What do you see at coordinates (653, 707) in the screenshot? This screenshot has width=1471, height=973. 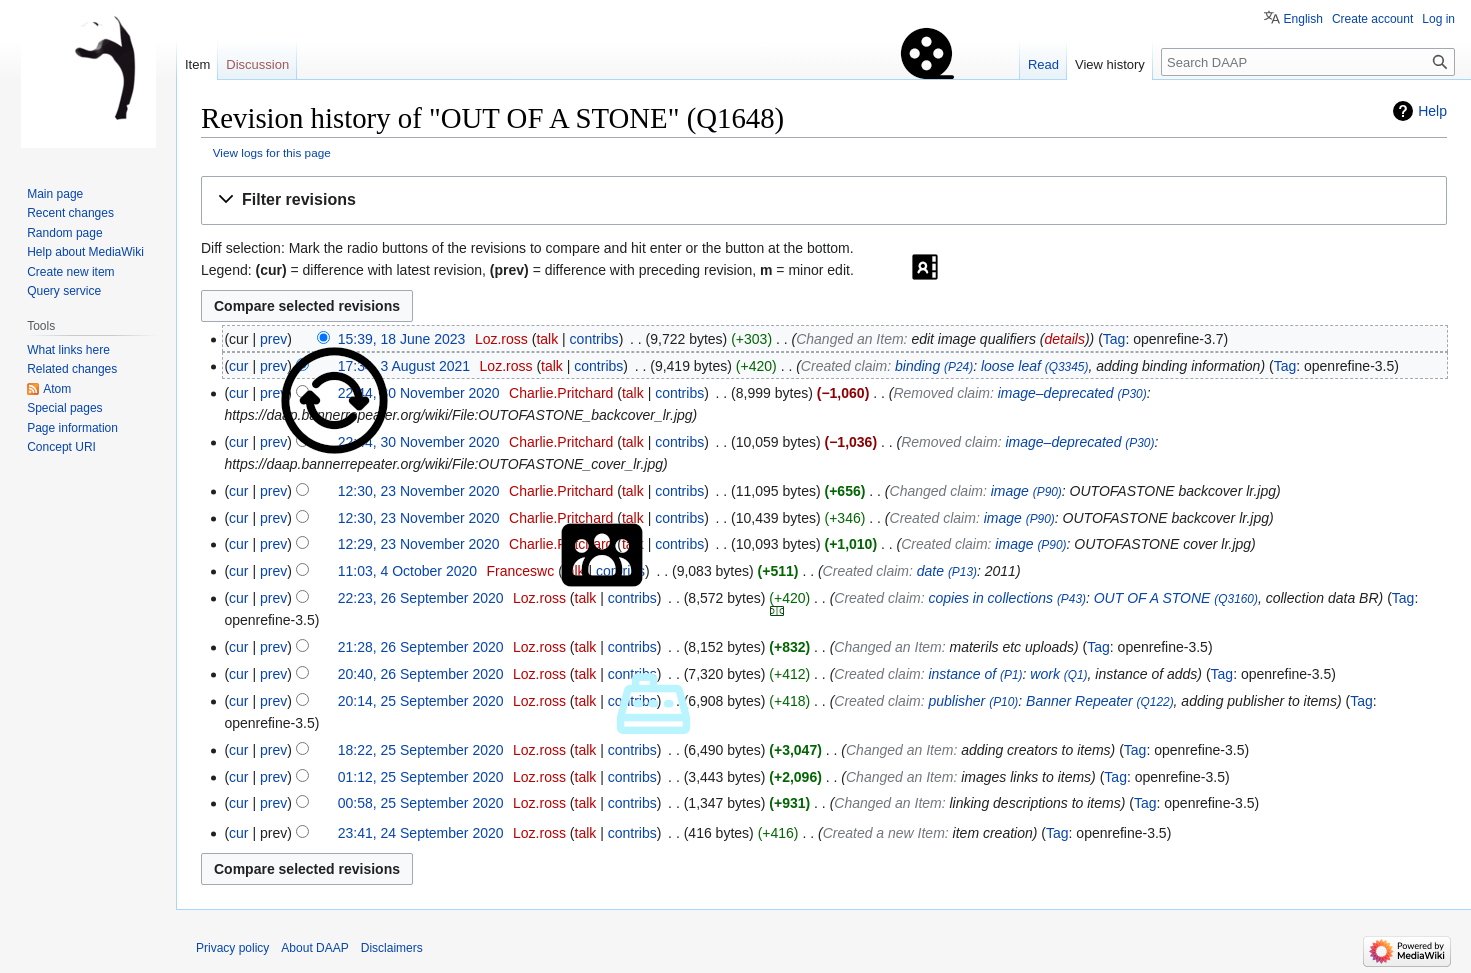 I see `access point of sale system` at bounding box center [653, 707].